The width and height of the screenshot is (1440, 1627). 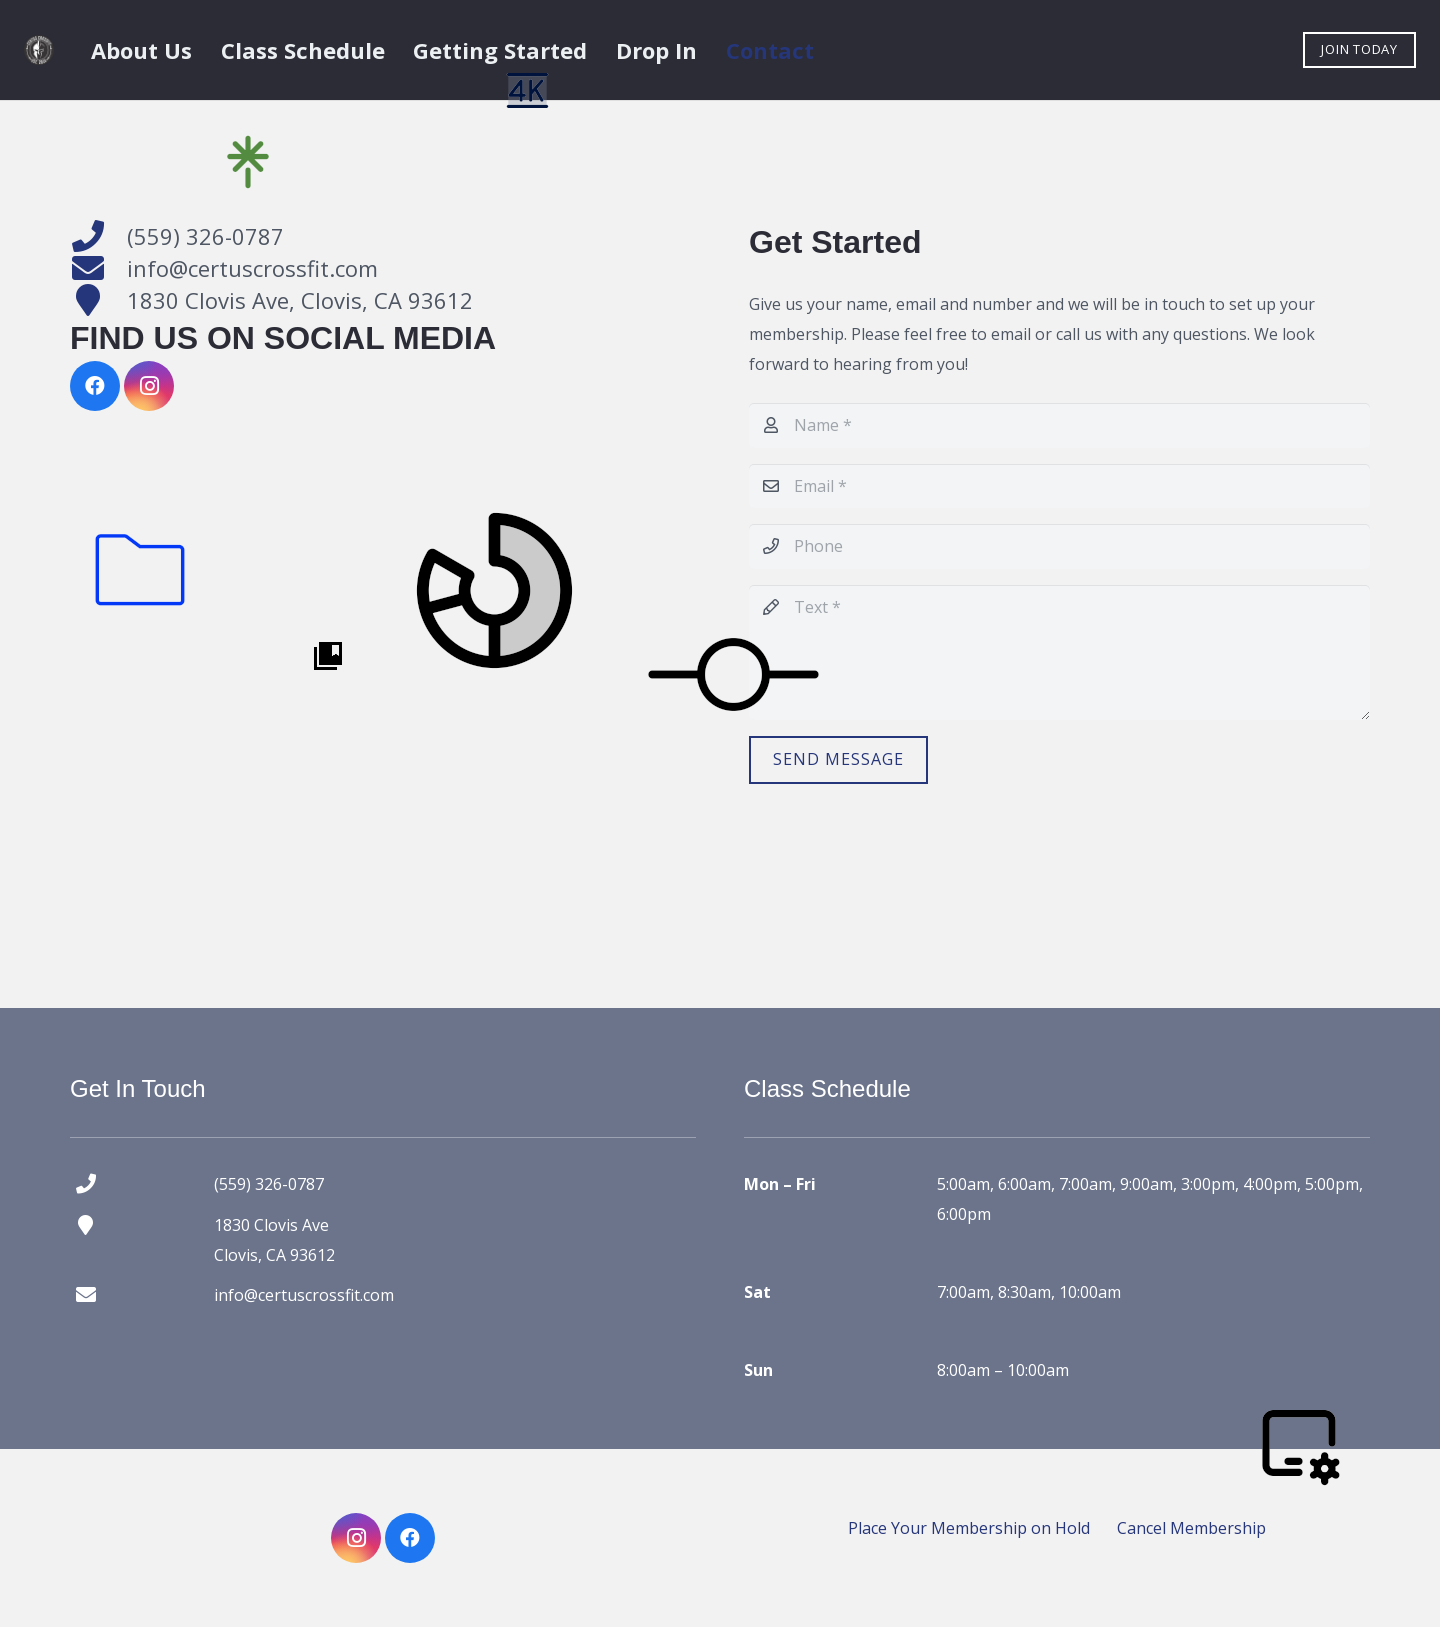 I want to click on access your bookmarked collections, so click(x=328, y=656).